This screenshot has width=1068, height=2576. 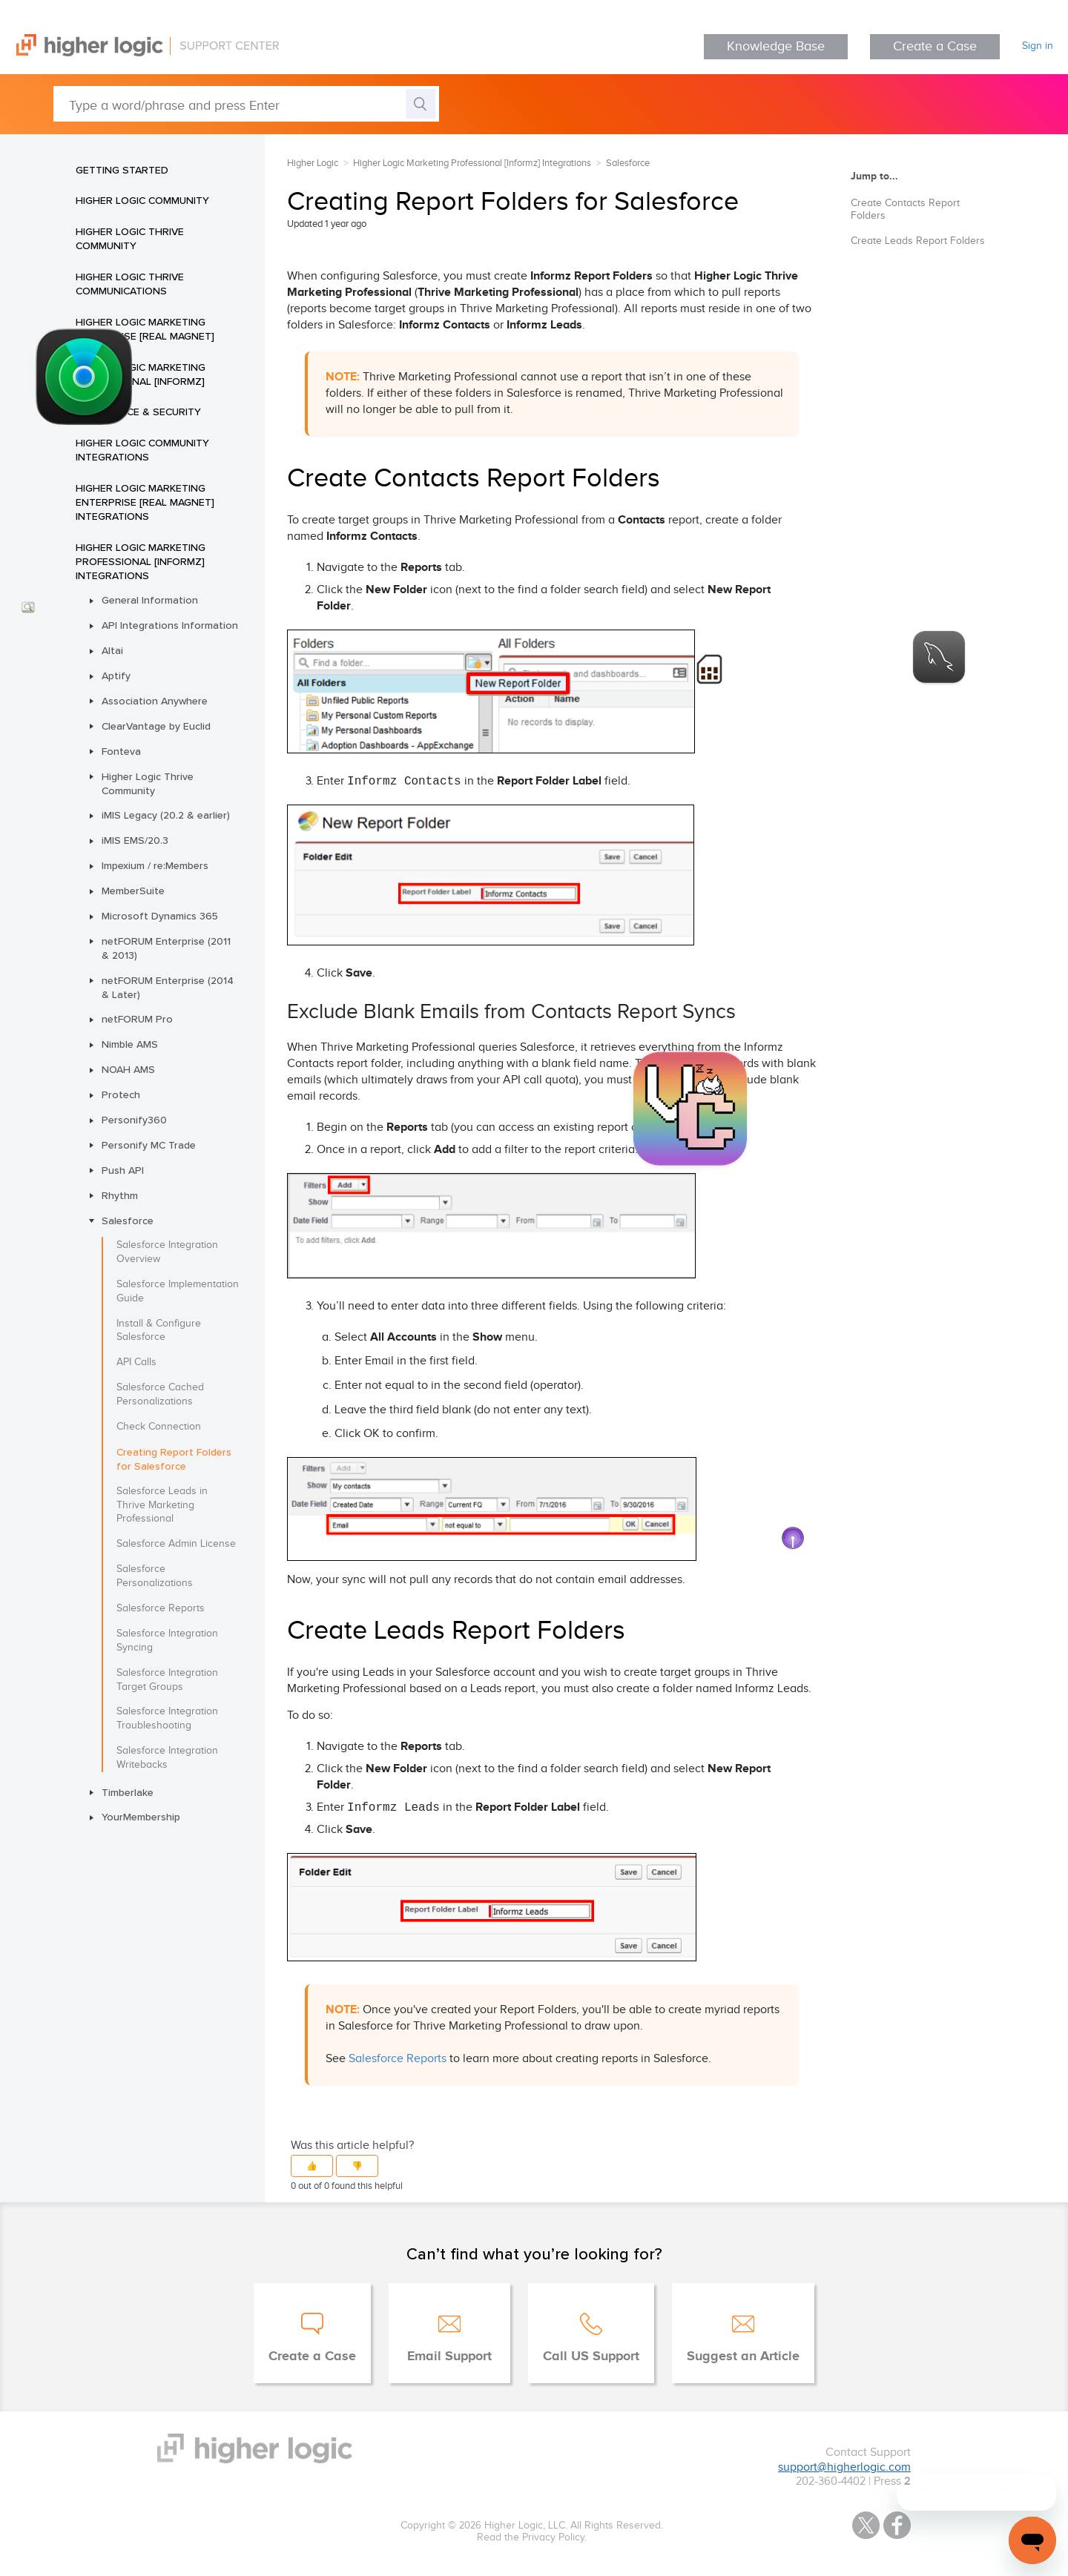 I want to click on open mysql workbench database management tool, so click(x=939, y=657).